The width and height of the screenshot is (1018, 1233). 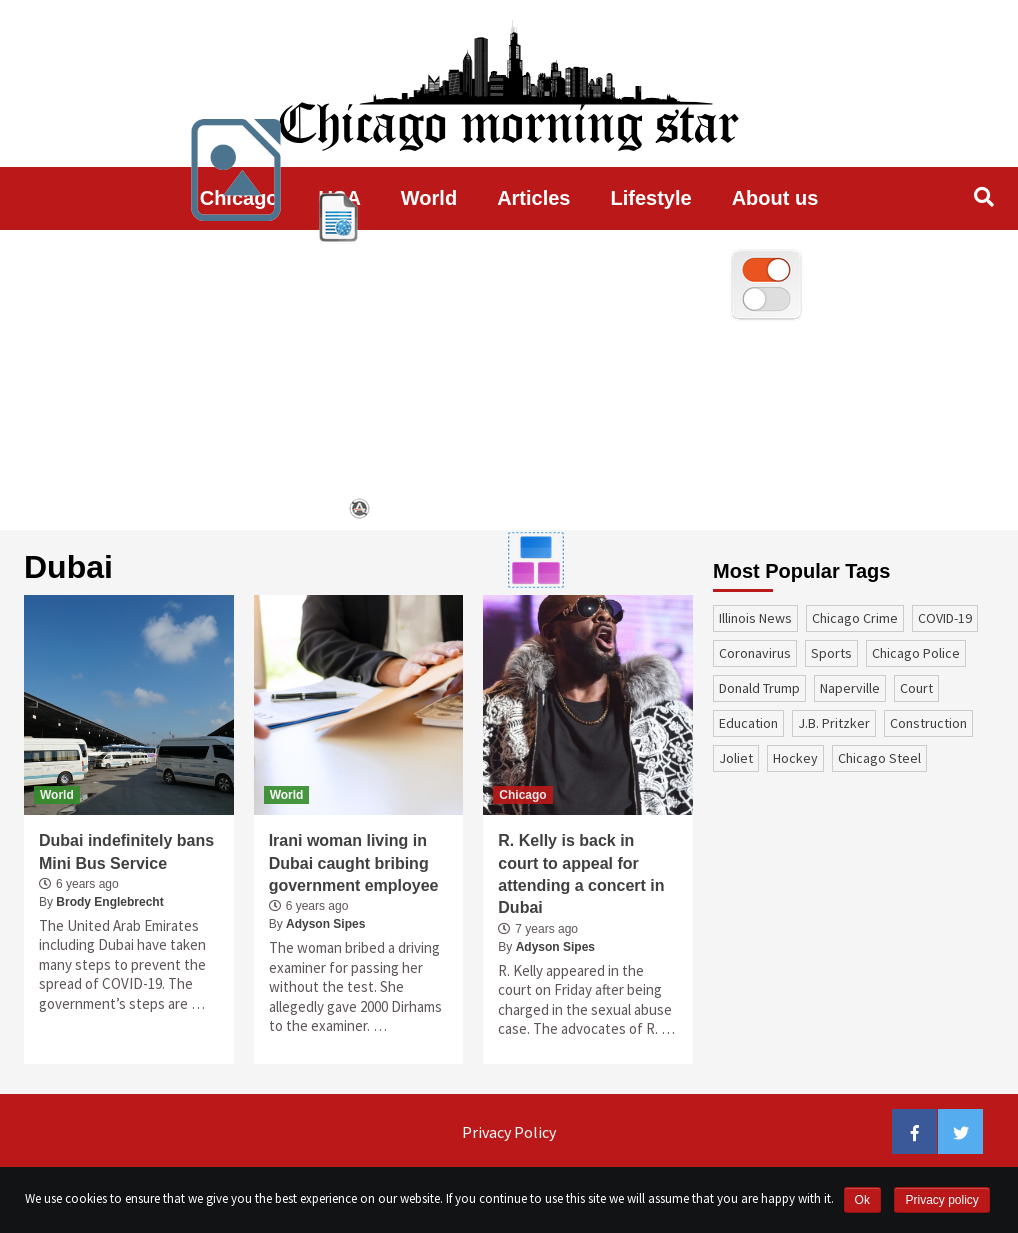 What do you see at coordinates (536, 560) in the screenshot?
I see `select all items in the current view` at bounding box center [536, 560].